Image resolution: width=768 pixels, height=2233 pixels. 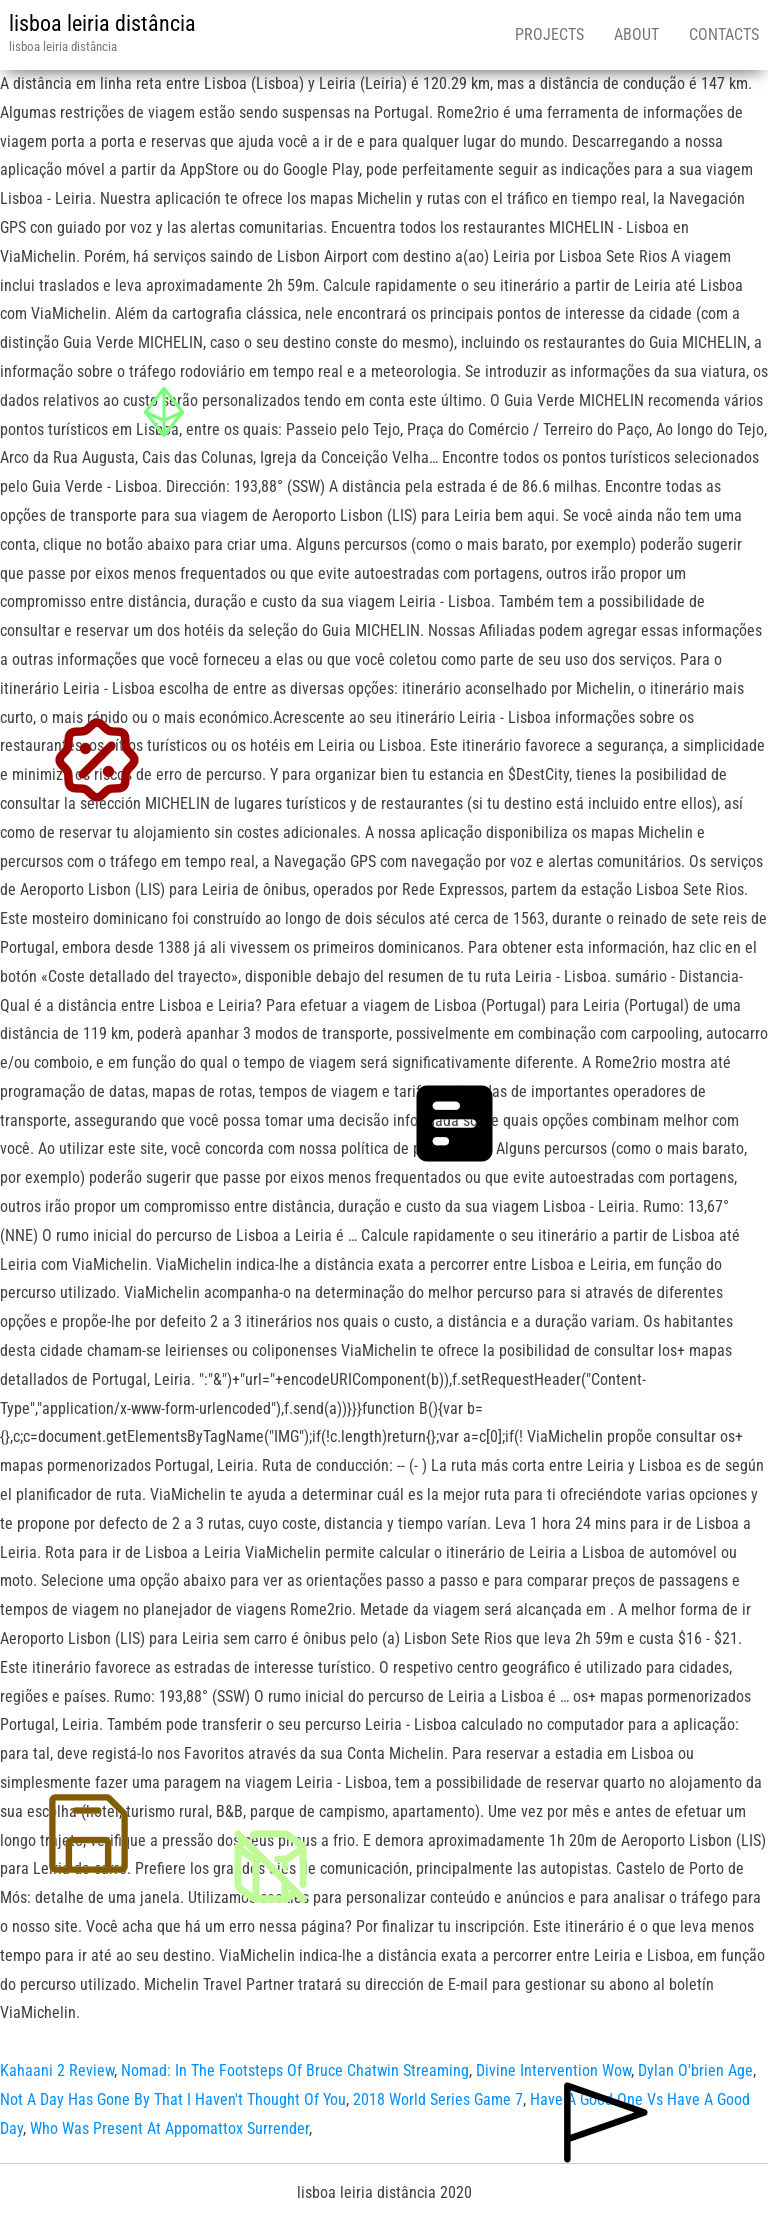 What do you see at coordinates (97, 760) in the screenshot?
I see `view available discounts or promotions` at bounding box center [97, 760].